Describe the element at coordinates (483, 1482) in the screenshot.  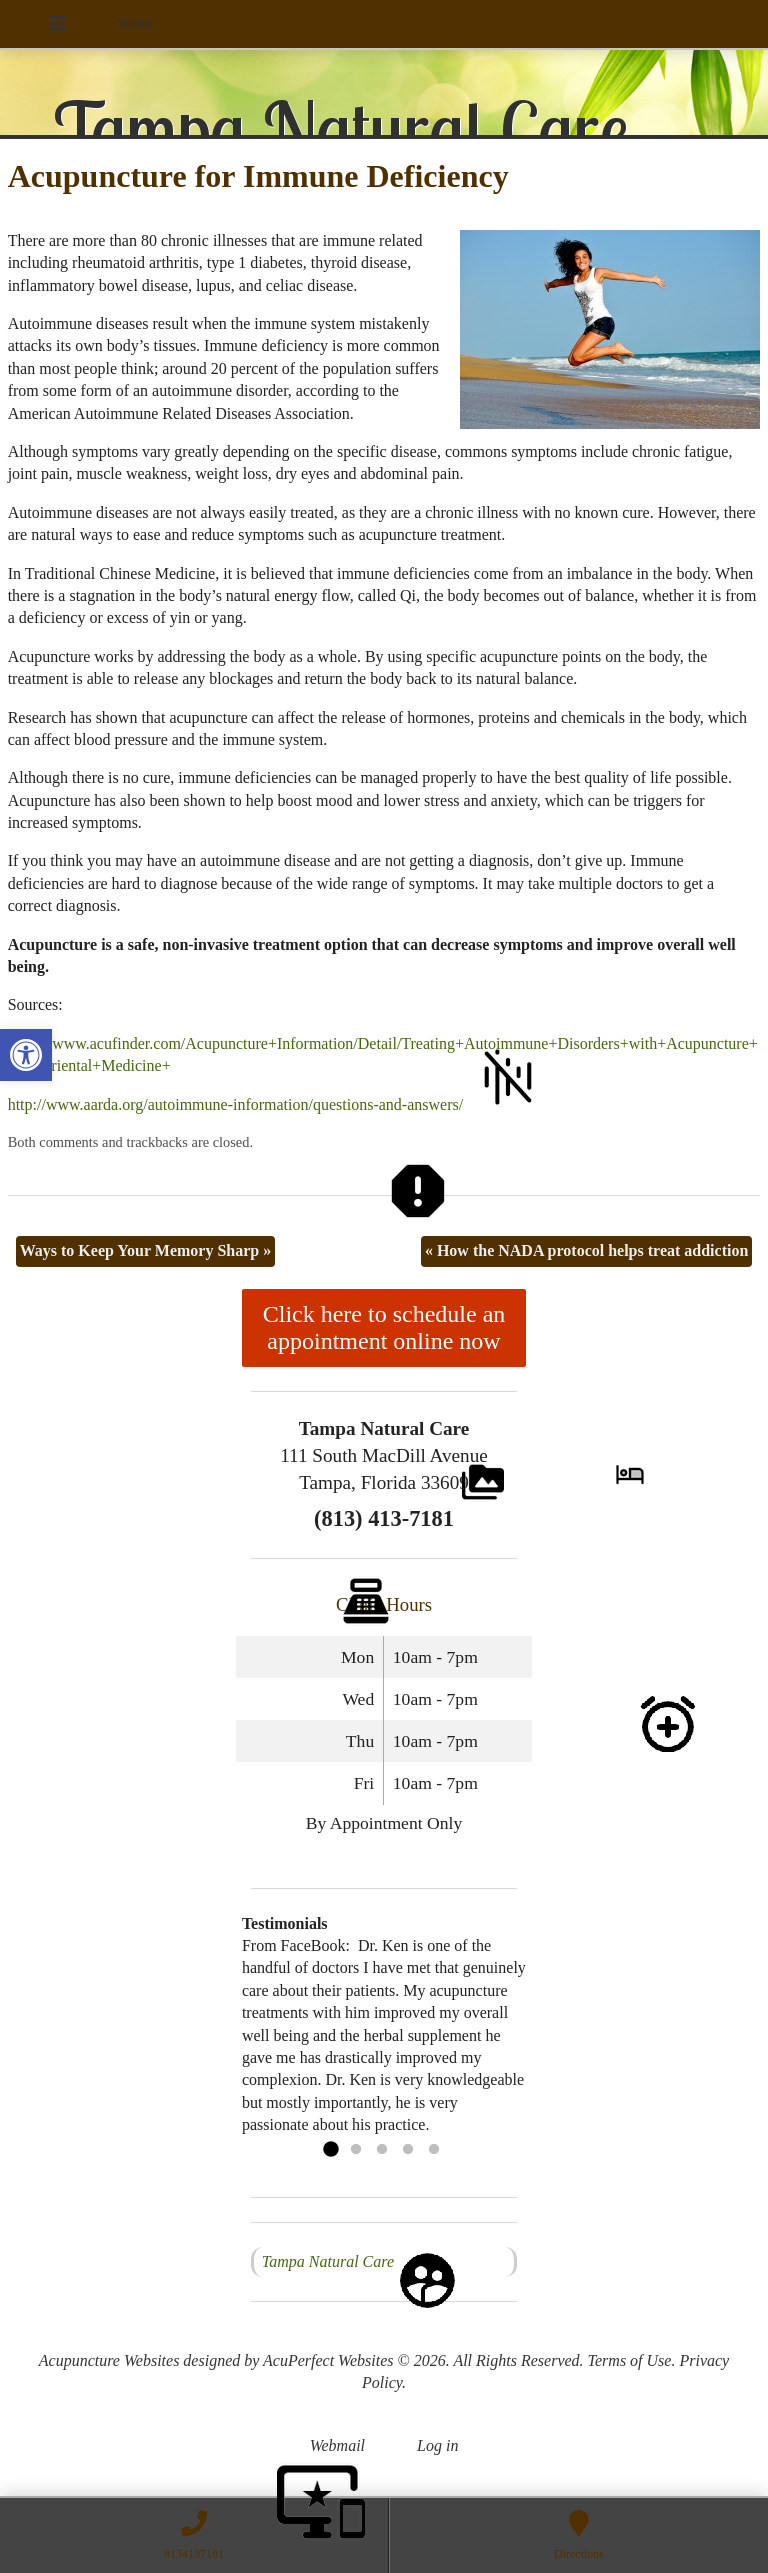
I see `access your photo library` at that location.